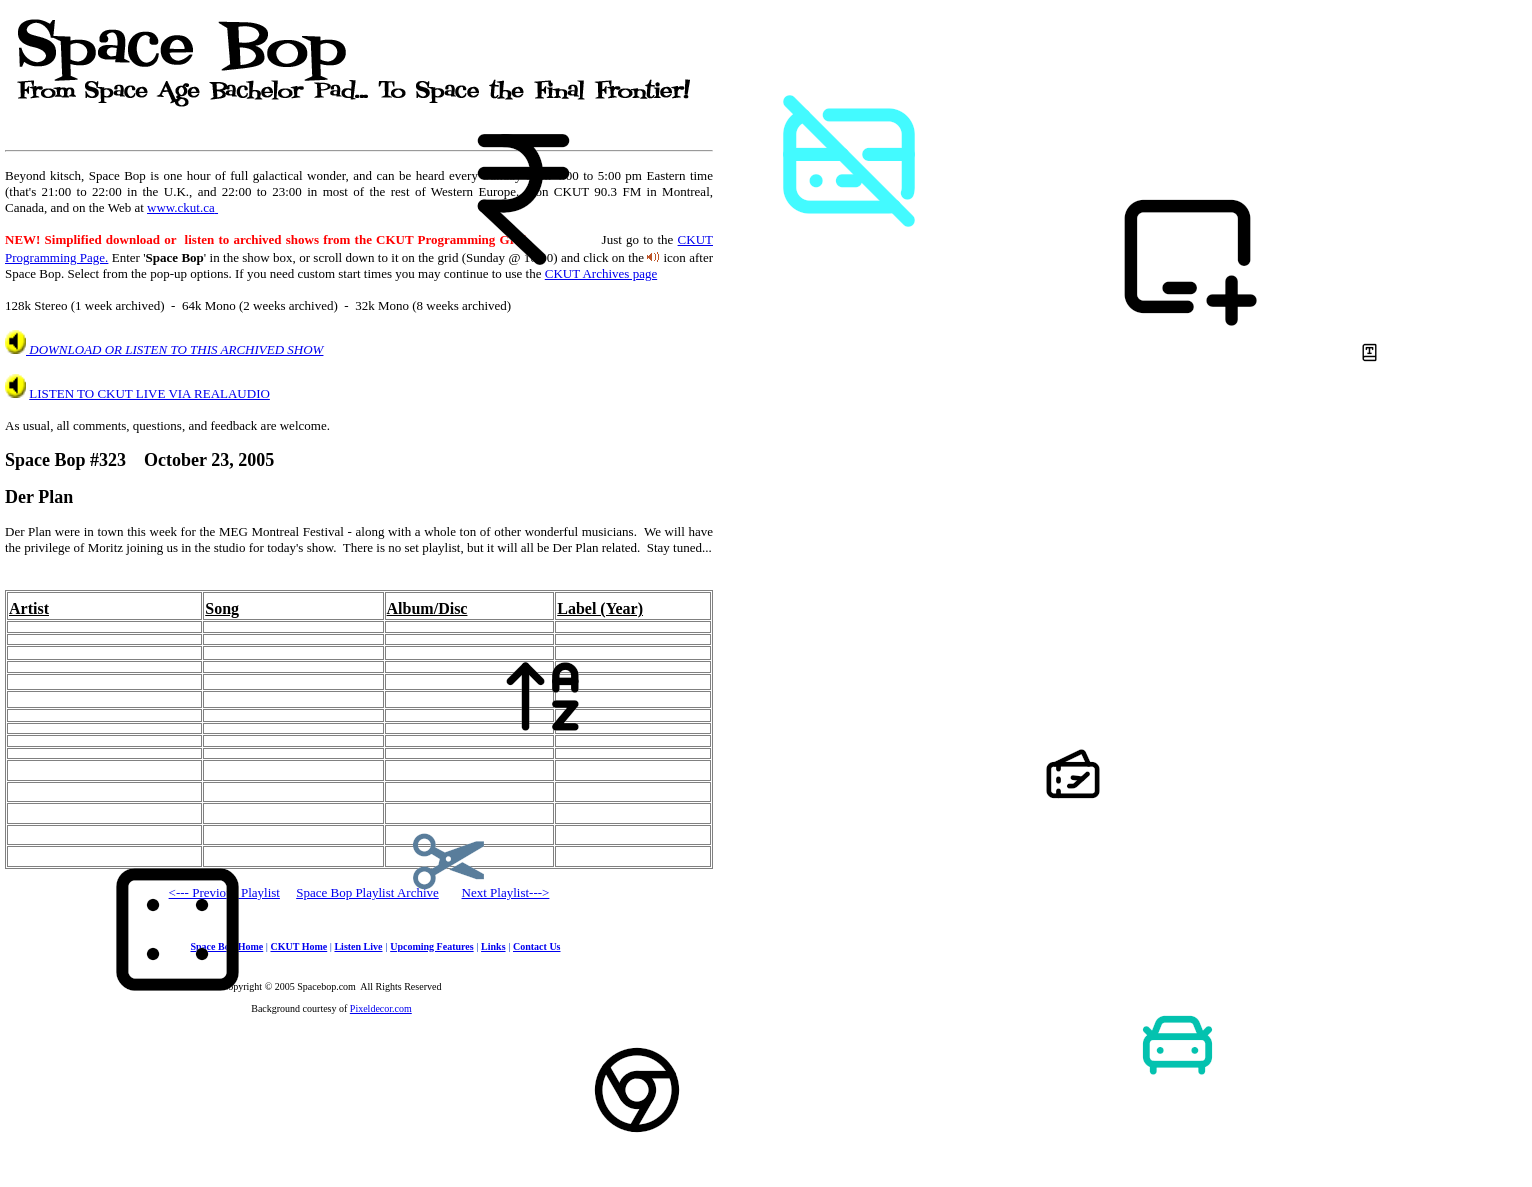  What do you see at coordinates (1187, 256) in the screenshot?
I see `add a new iPad or tablet device` at bounding box center [1187, 256].